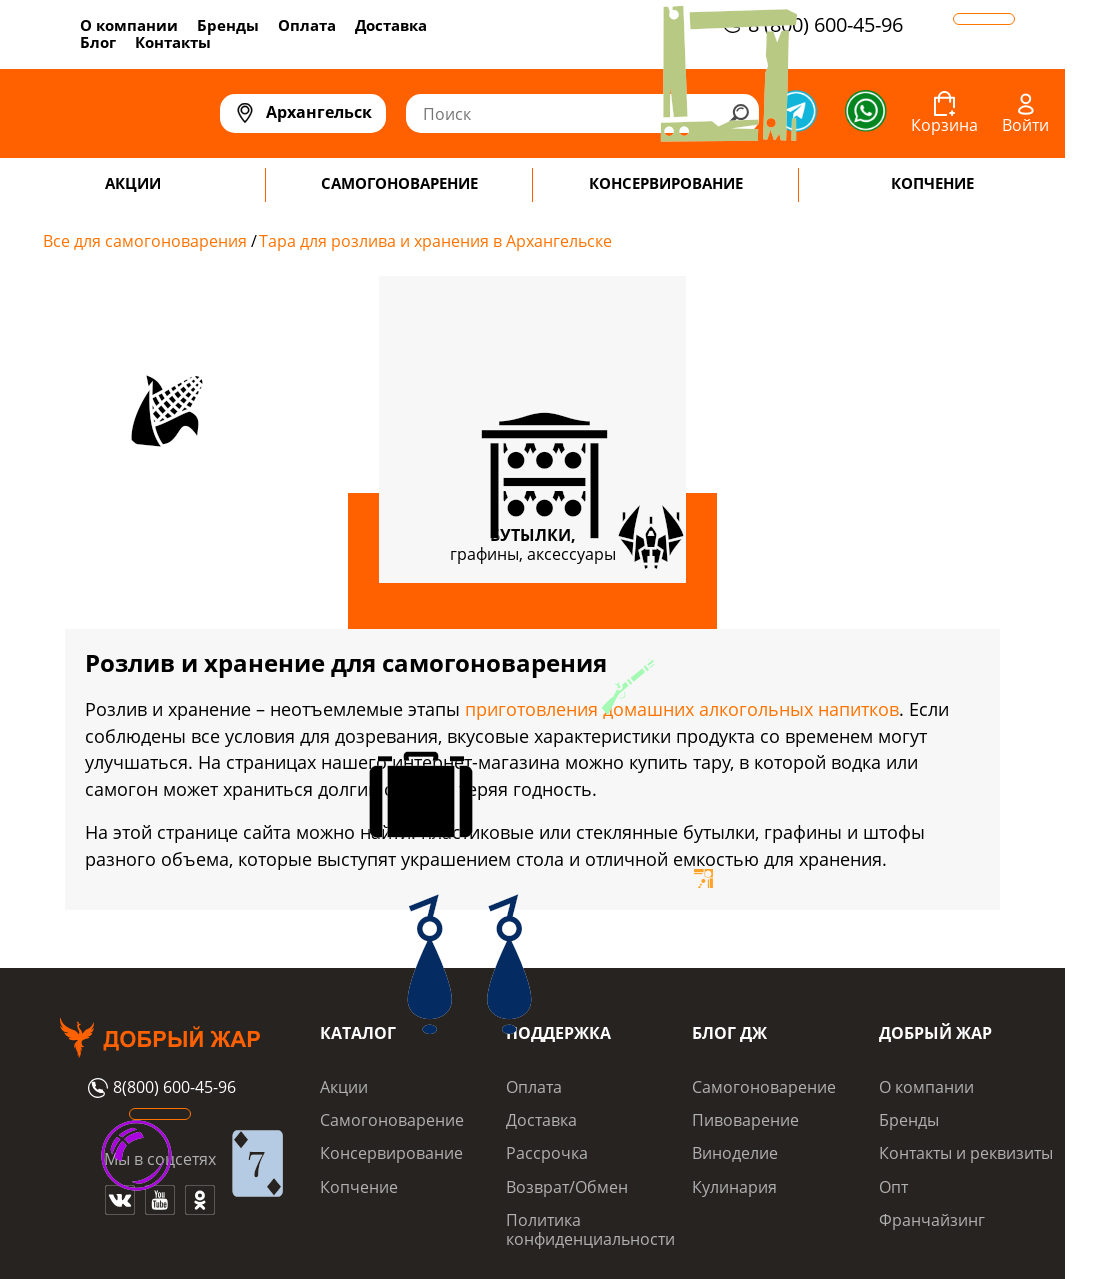 Image resolution: width=1095 pixels, height=1279 pixels. Describe the element at coordinates (167, 411) in the screenshot. I see `represents a farming or agriculture category` at that location.